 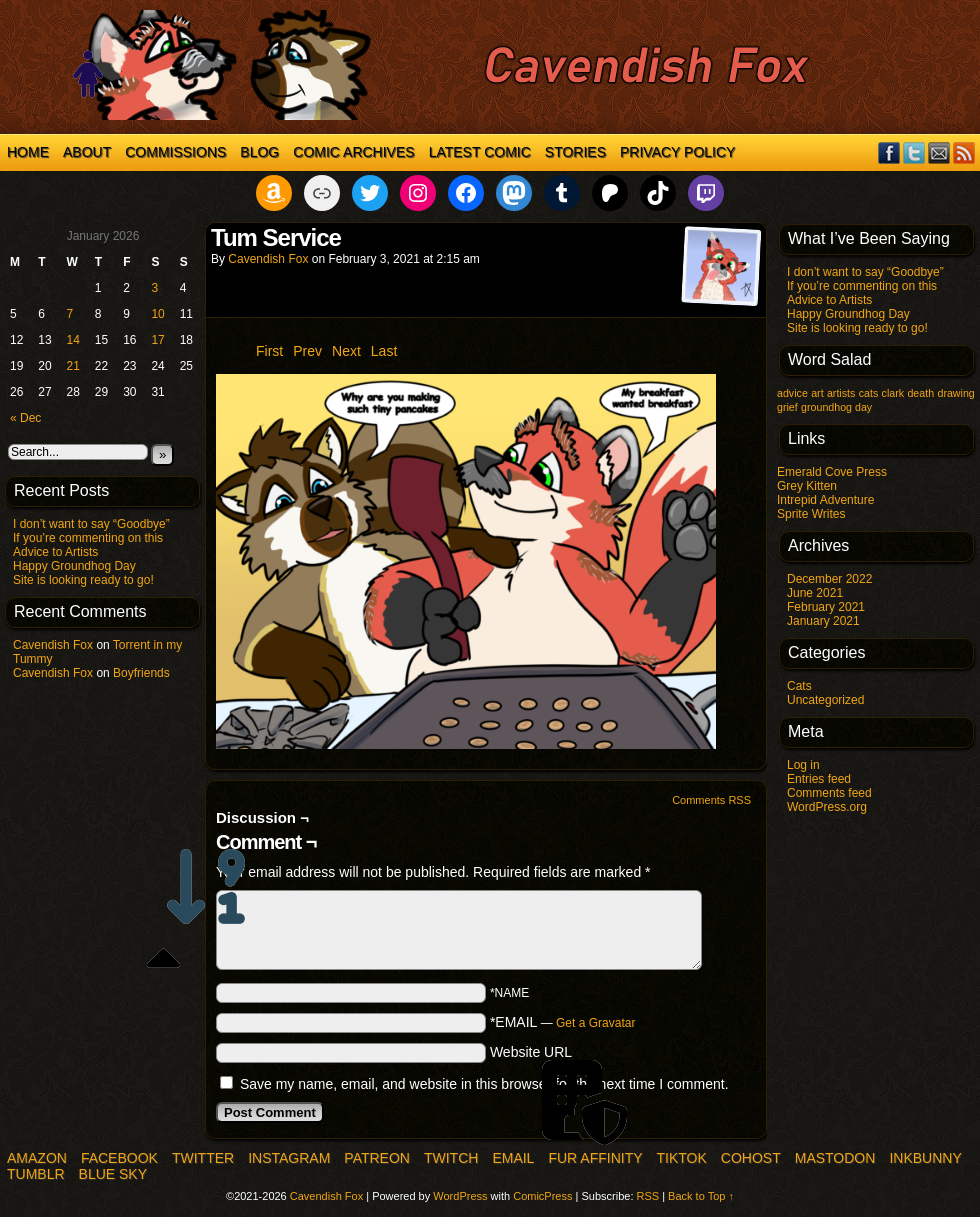 What do you see at coordinates (88, 74) in the screenshot?
I see `women's restroom indicator` at bounding box center [88, 74].